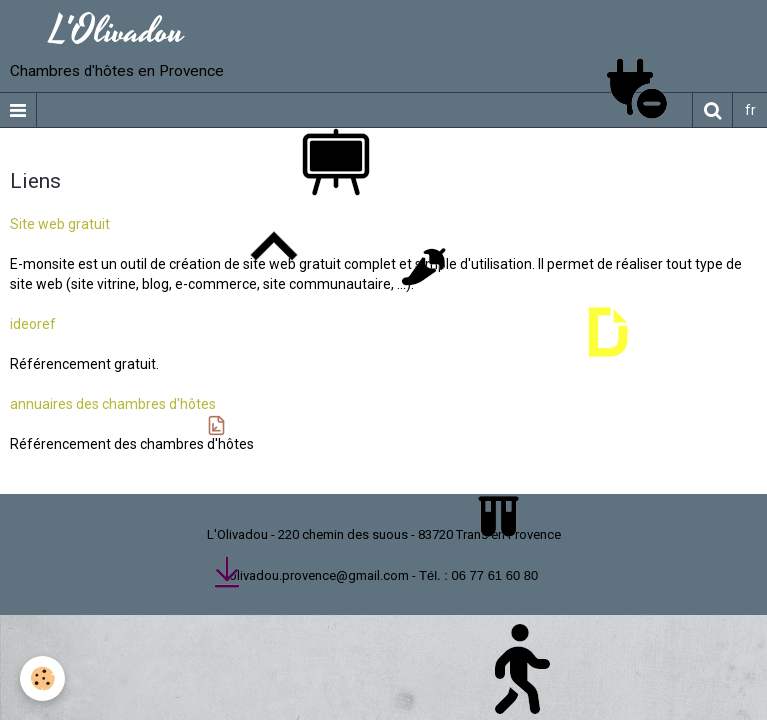  Describe the element at coordinates (633, 88) in the screenshot. I see `disconnect or remove a power connection` at that location.